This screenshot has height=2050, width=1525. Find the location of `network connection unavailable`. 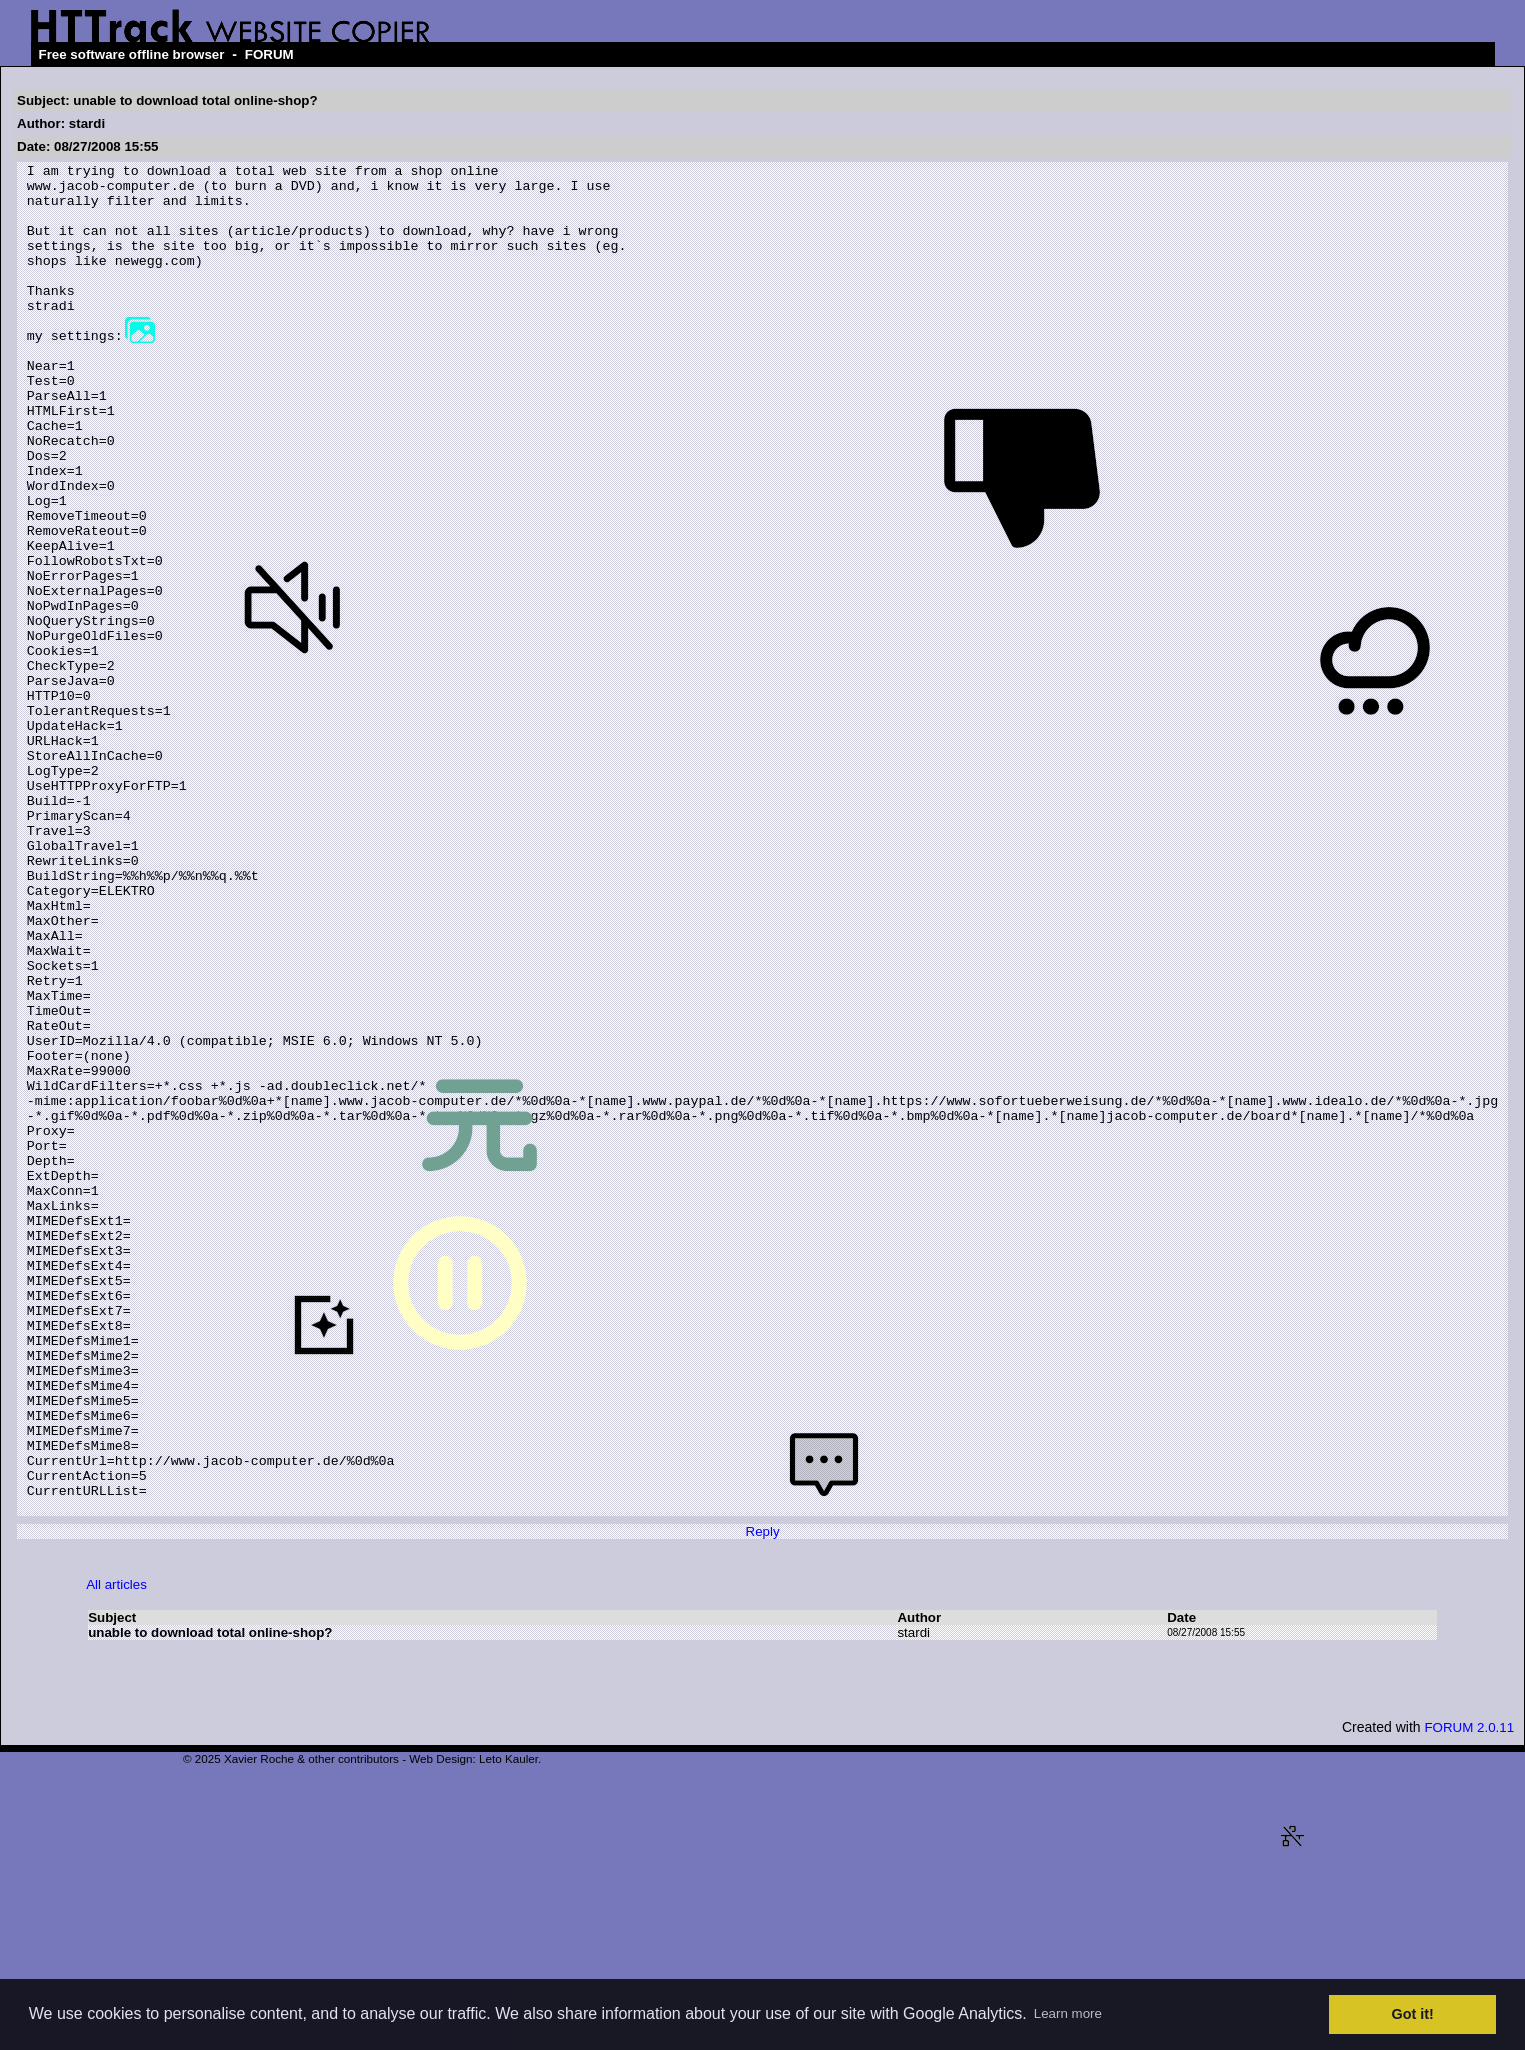

network connection unavailable is located at coordinates (1292, 1836).